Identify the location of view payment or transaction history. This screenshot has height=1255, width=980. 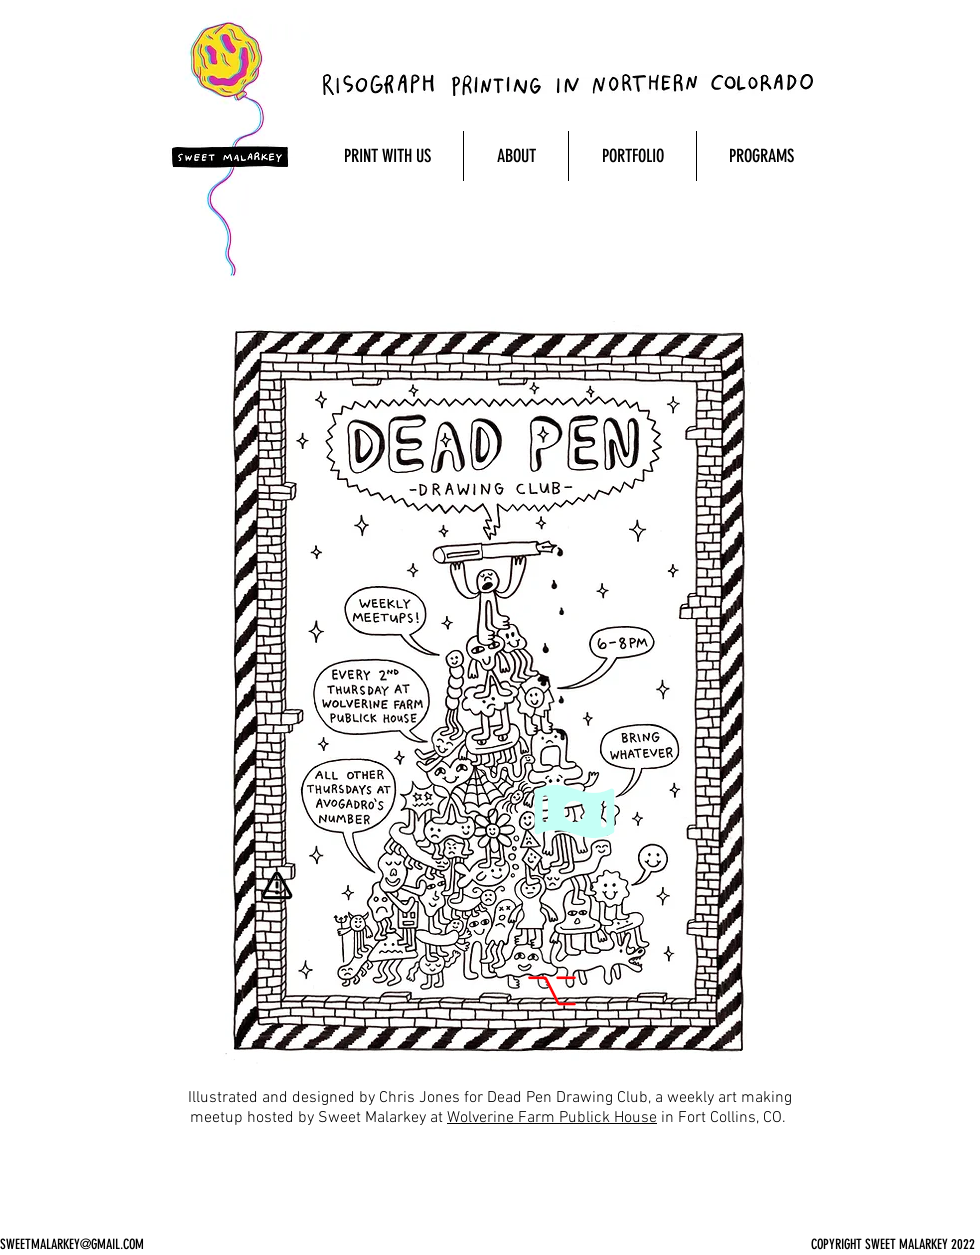
(574, 811).